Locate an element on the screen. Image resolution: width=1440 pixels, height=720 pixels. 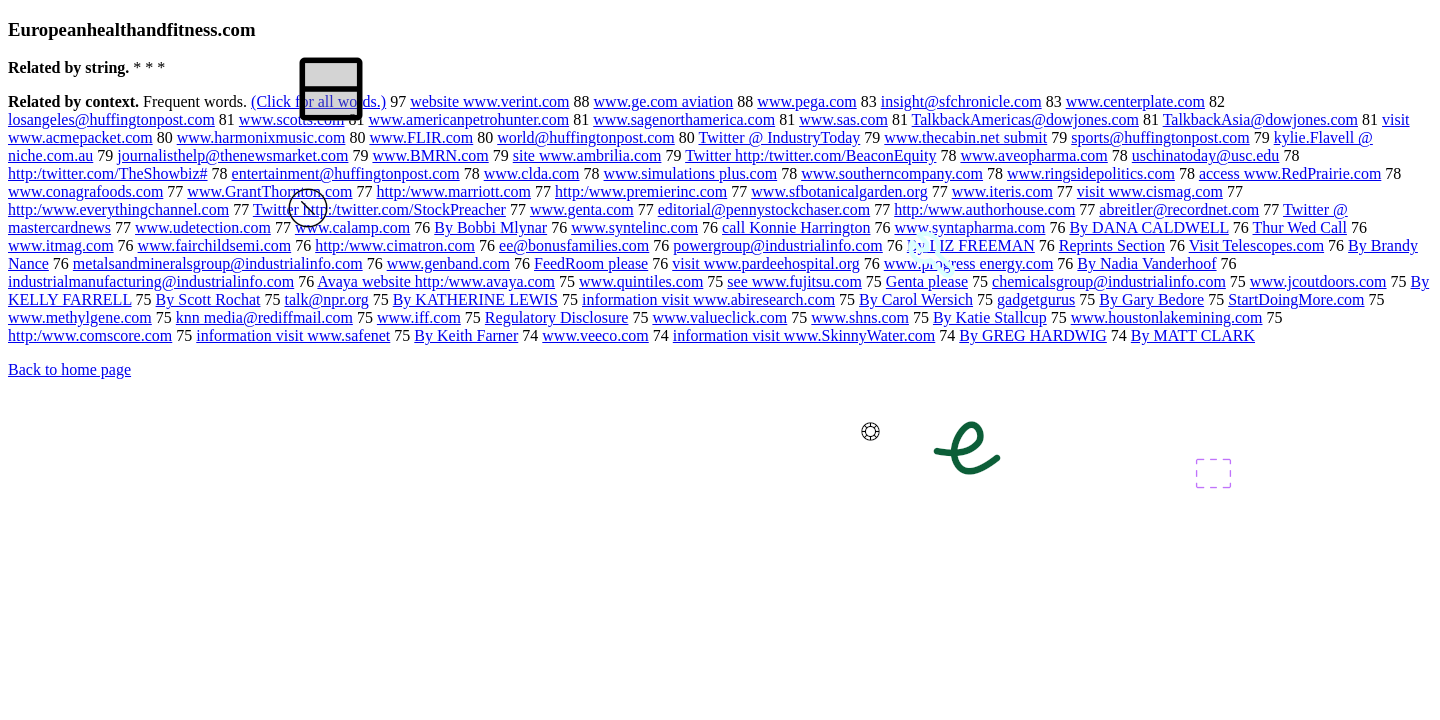
select or define a region is located at coordinates (1213, 473).